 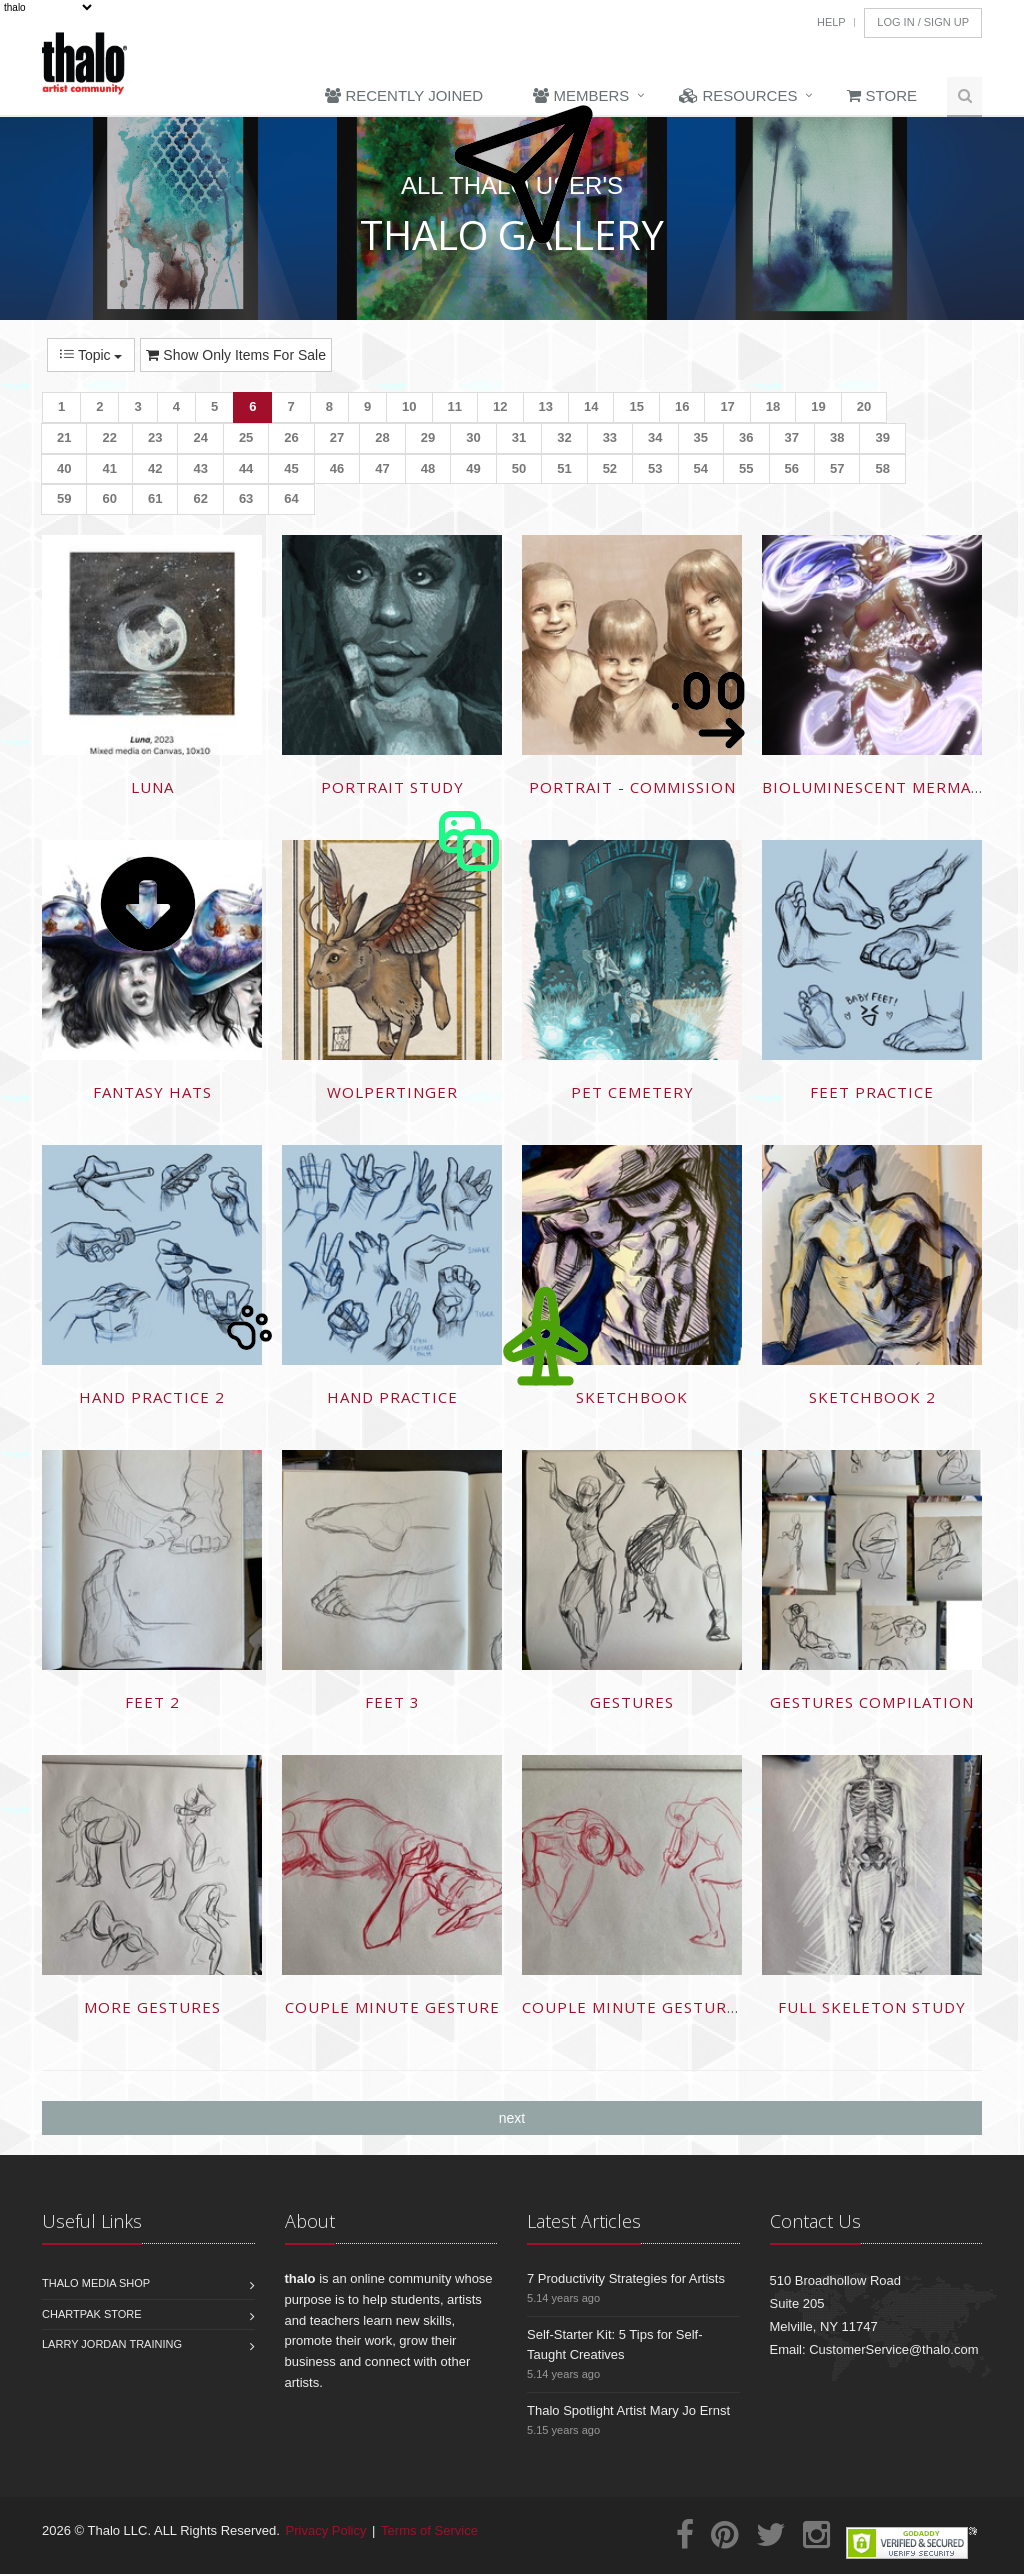 I want to click on move decimal places to the right, so click(x=710, y=710).